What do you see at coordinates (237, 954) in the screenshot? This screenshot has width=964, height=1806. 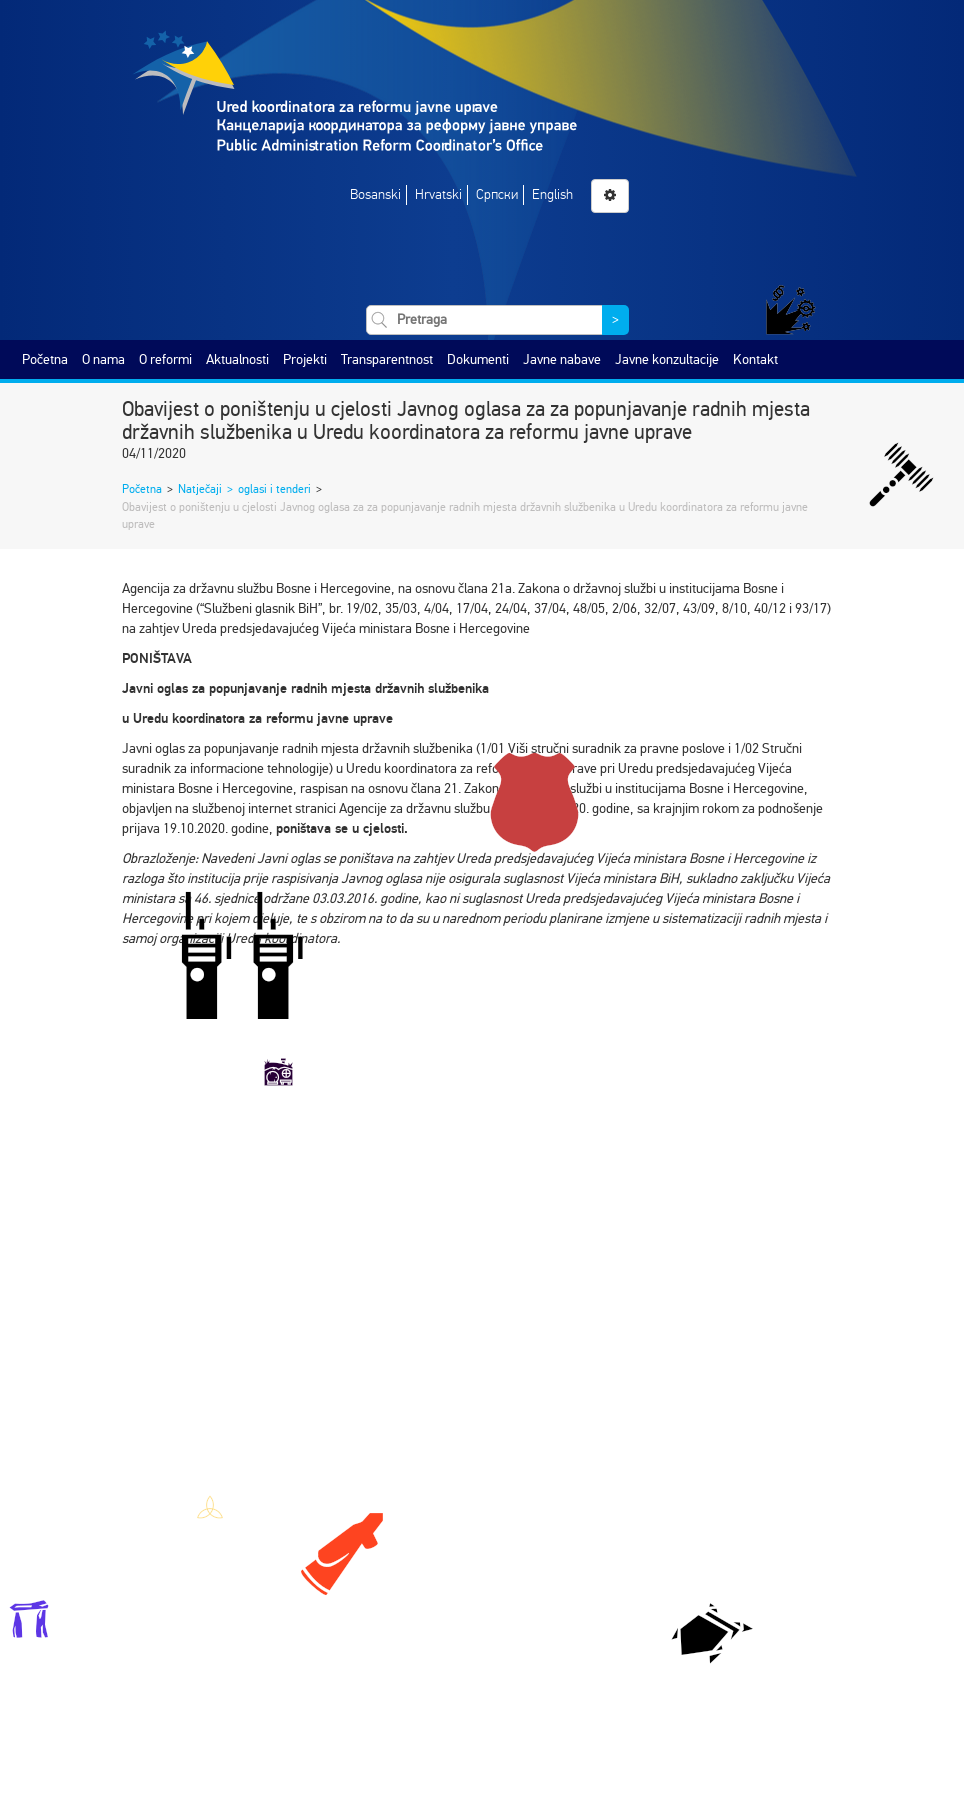 I see `access push-to-talk or voice communication` at bounding box center [237, 954].